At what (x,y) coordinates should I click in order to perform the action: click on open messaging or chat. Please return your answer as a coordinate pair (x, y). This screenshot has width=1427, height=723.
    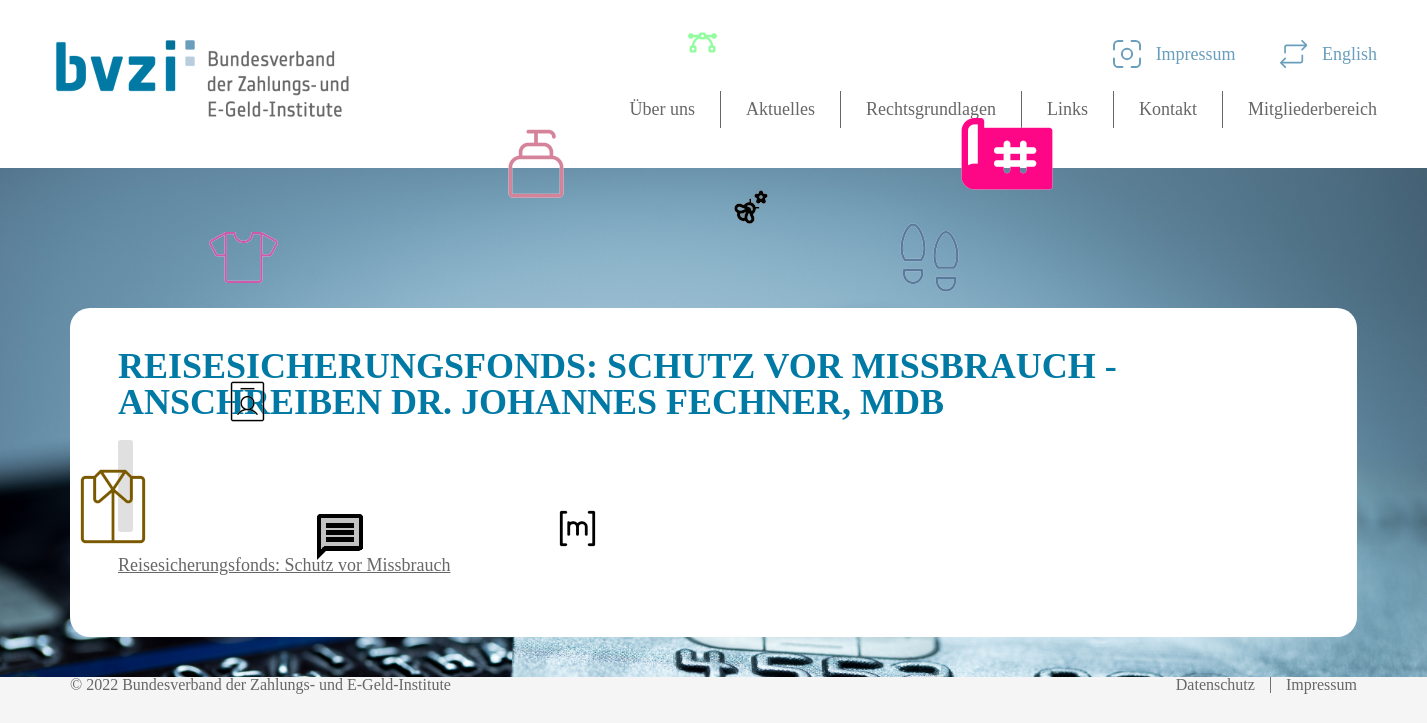
    Looking at the image, I should click on (340, 537).